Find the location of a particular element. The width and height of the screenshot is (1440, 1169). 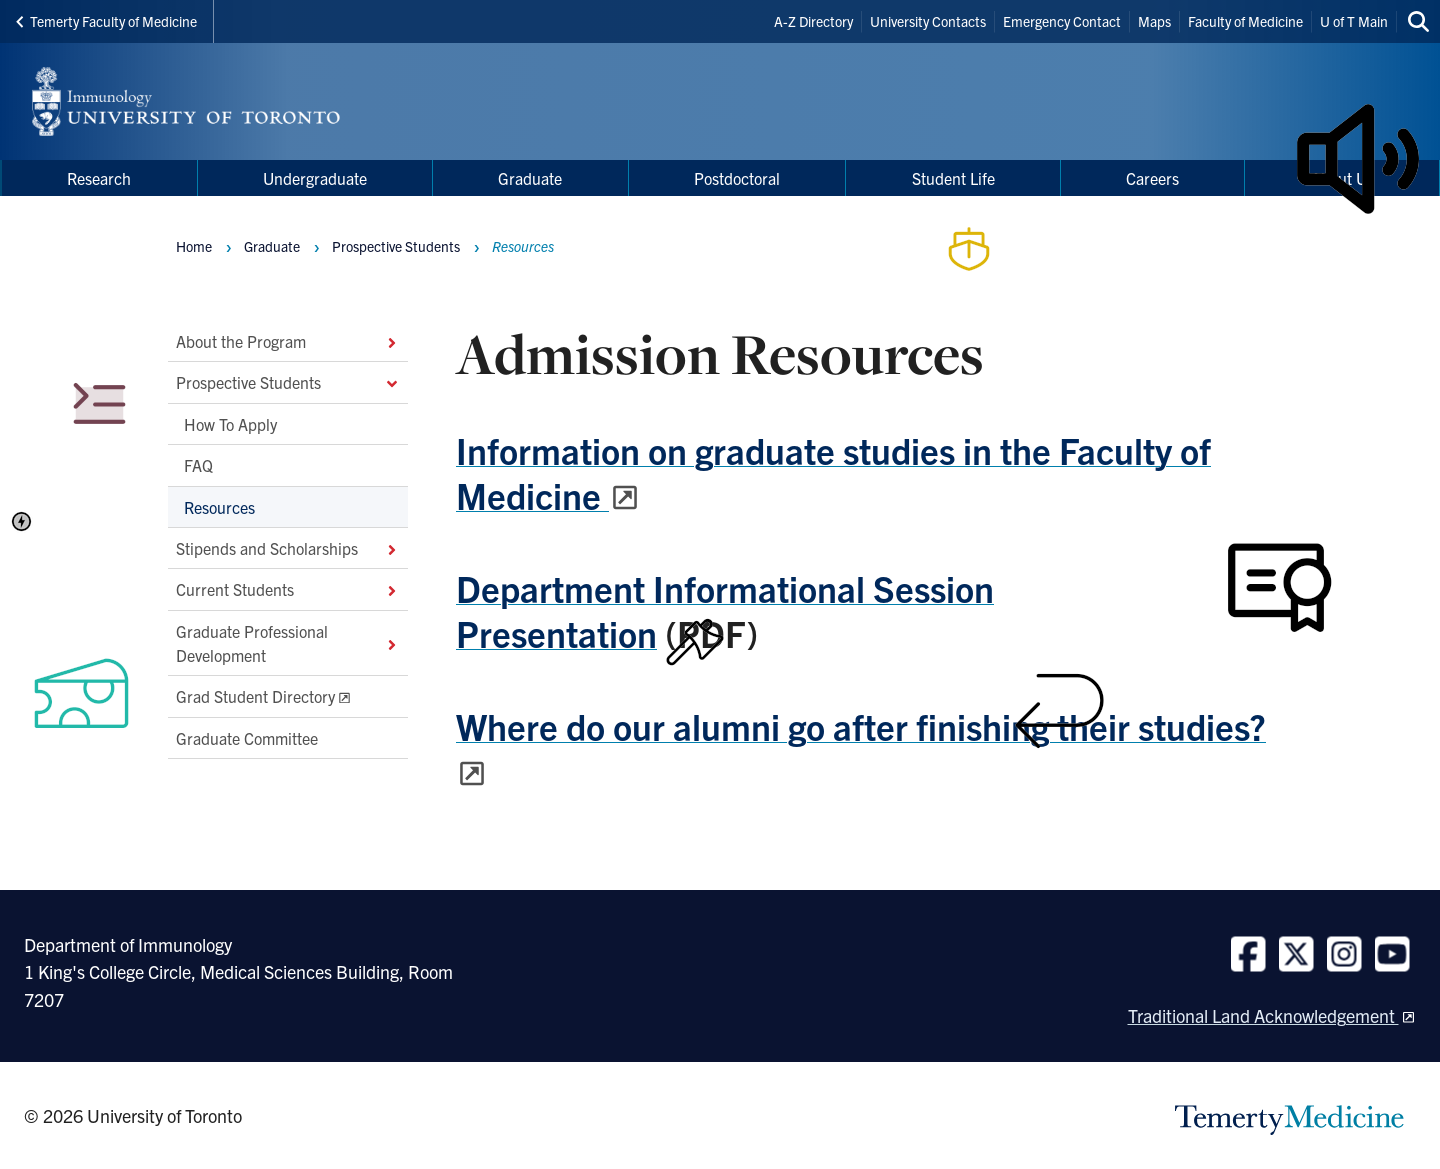

indicates offline mode with cached content available is located at coordinates (21, 521).